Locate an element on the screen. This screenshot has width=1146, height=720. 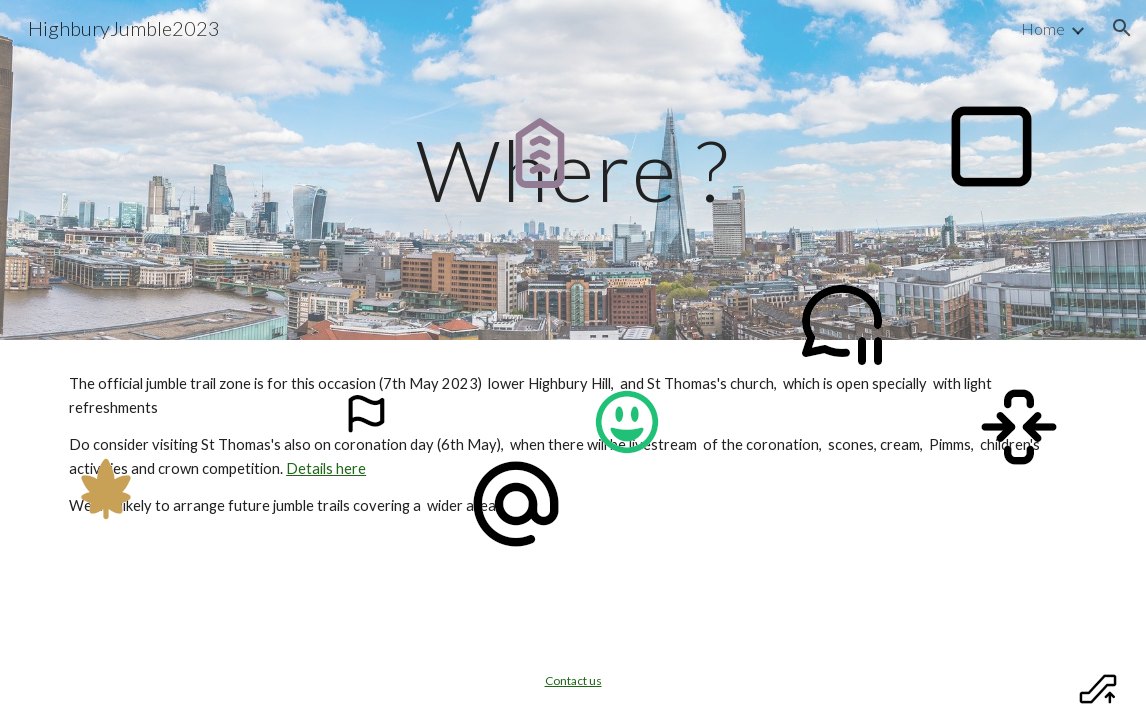
crop image to 1:1 square ratio is located at coordinates (991, 146).